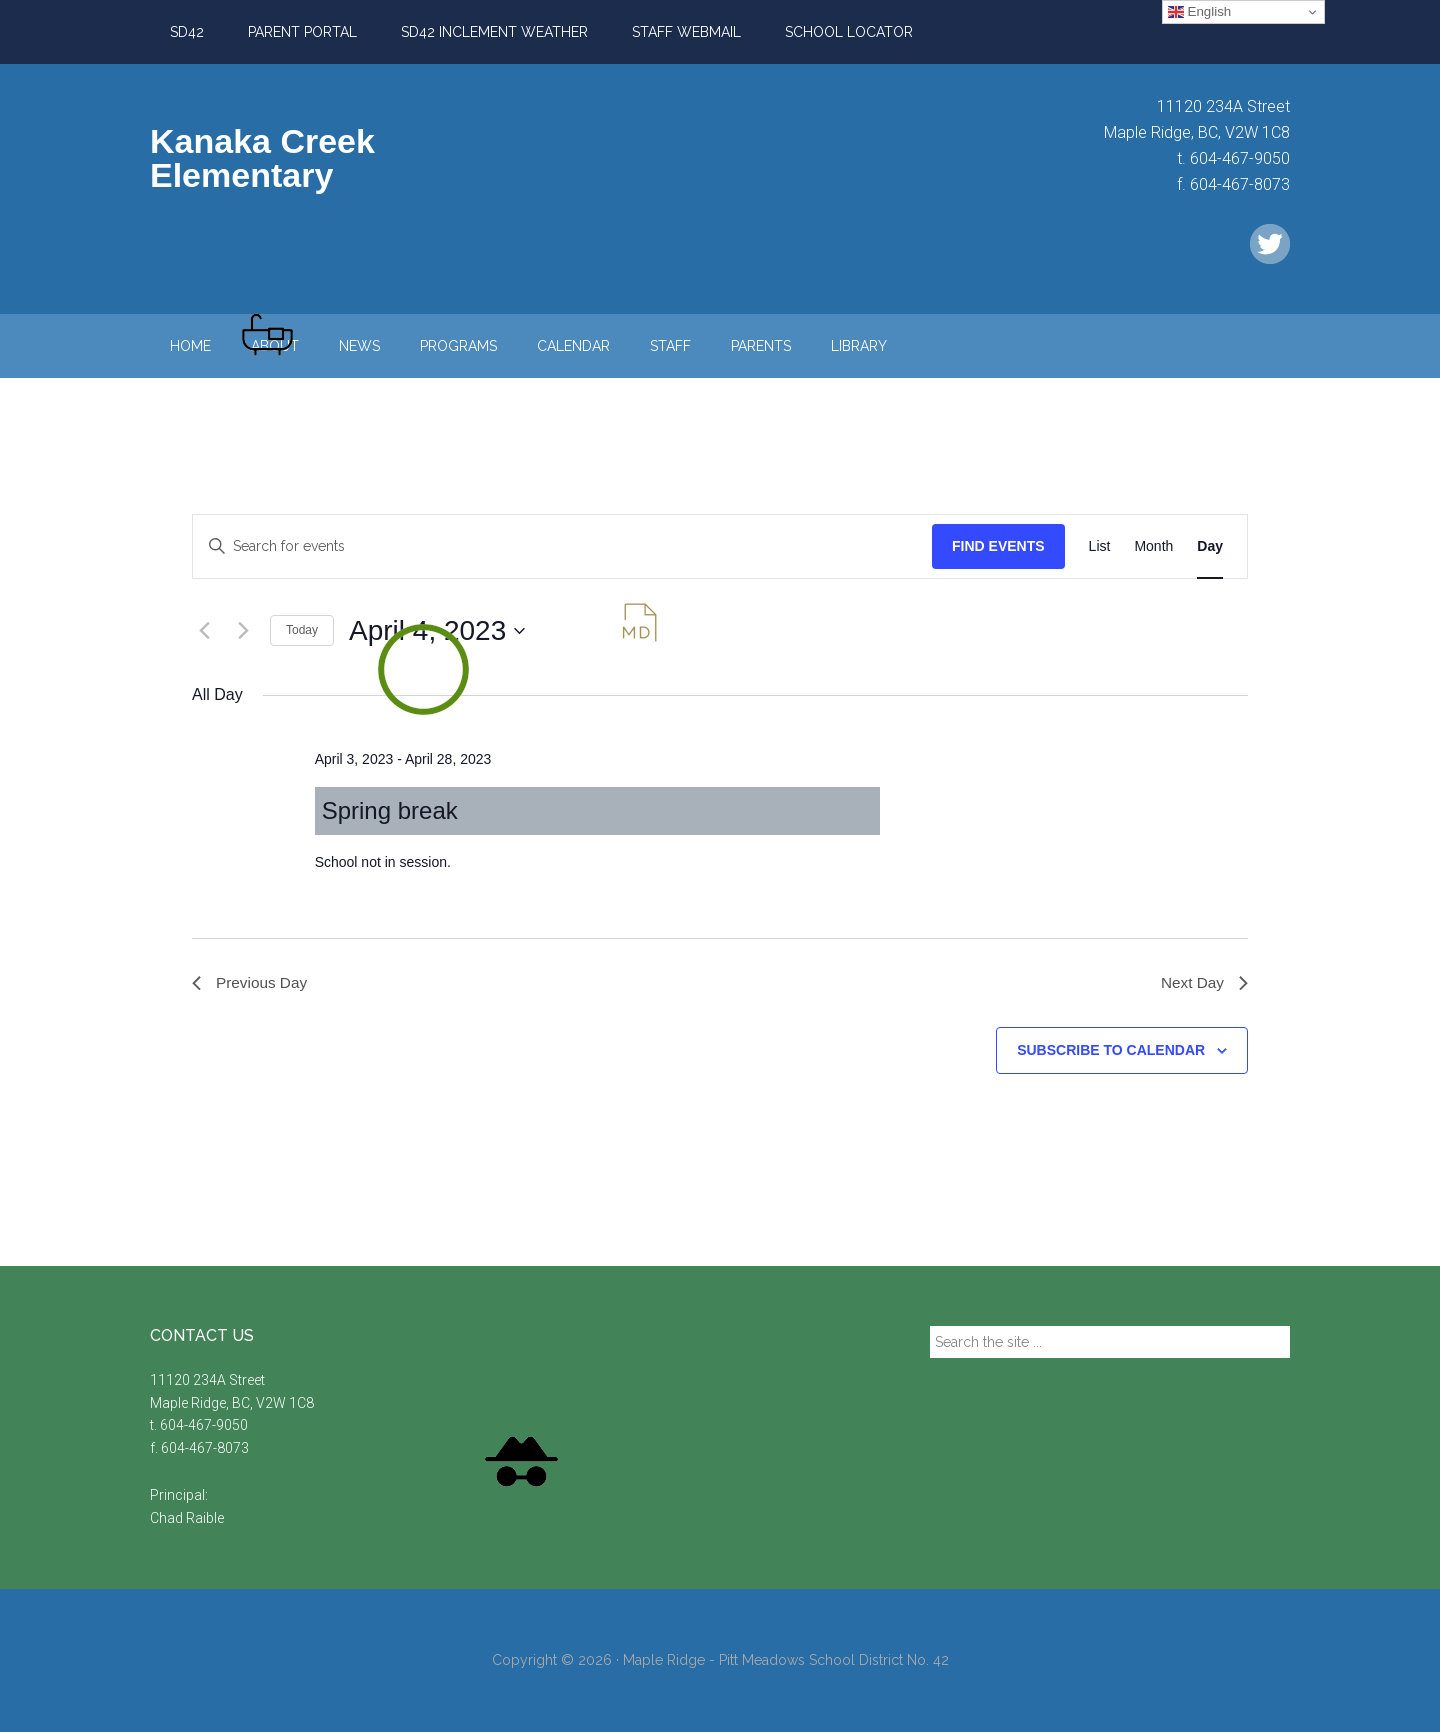 This screenshot has width=1440, height=1734. I want to click on indicates bathroom amenities available, so click(267, 335).